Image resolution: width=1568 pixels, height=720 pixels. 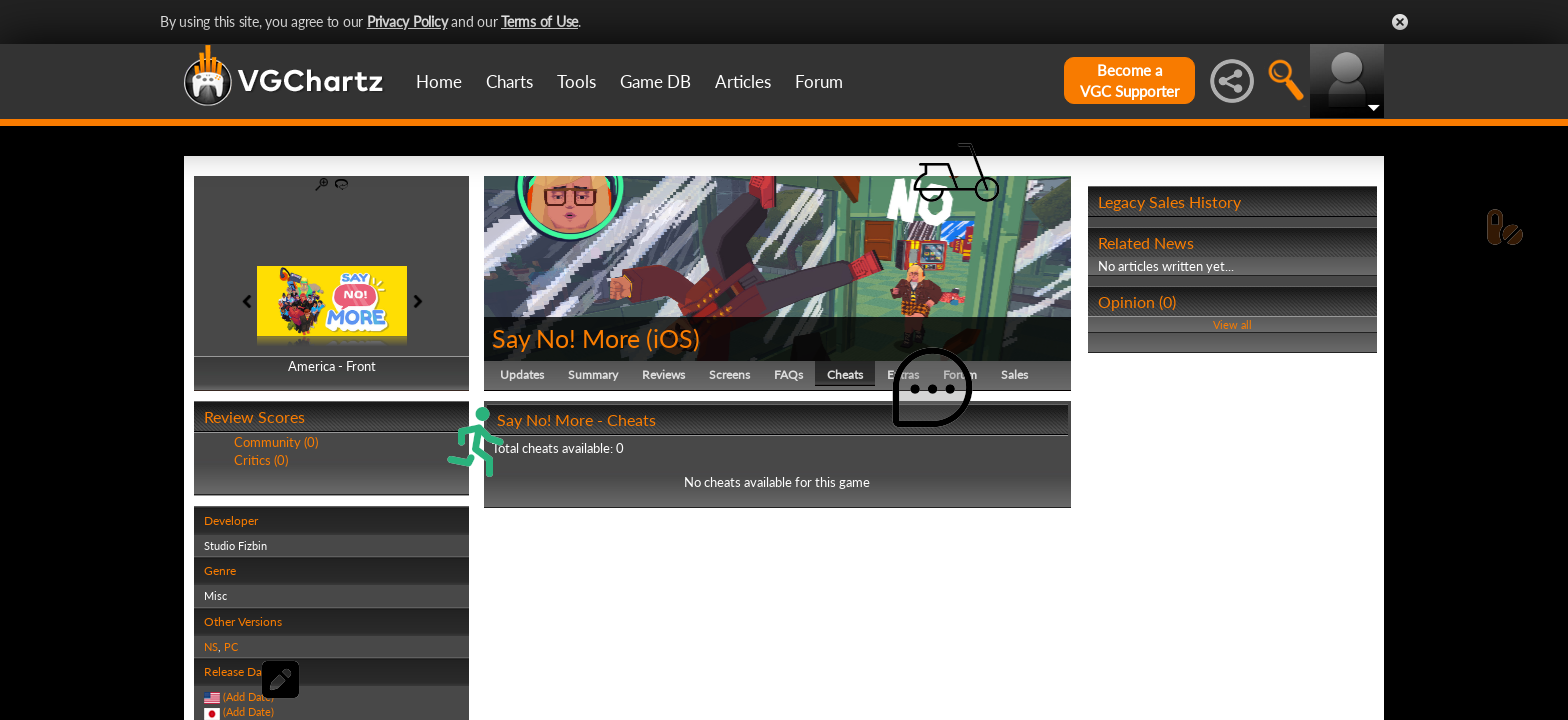 What do you see at coordinates (931, 389) in the screenshot?
I see `open chat or messaging` at bounding box center [931, 389].